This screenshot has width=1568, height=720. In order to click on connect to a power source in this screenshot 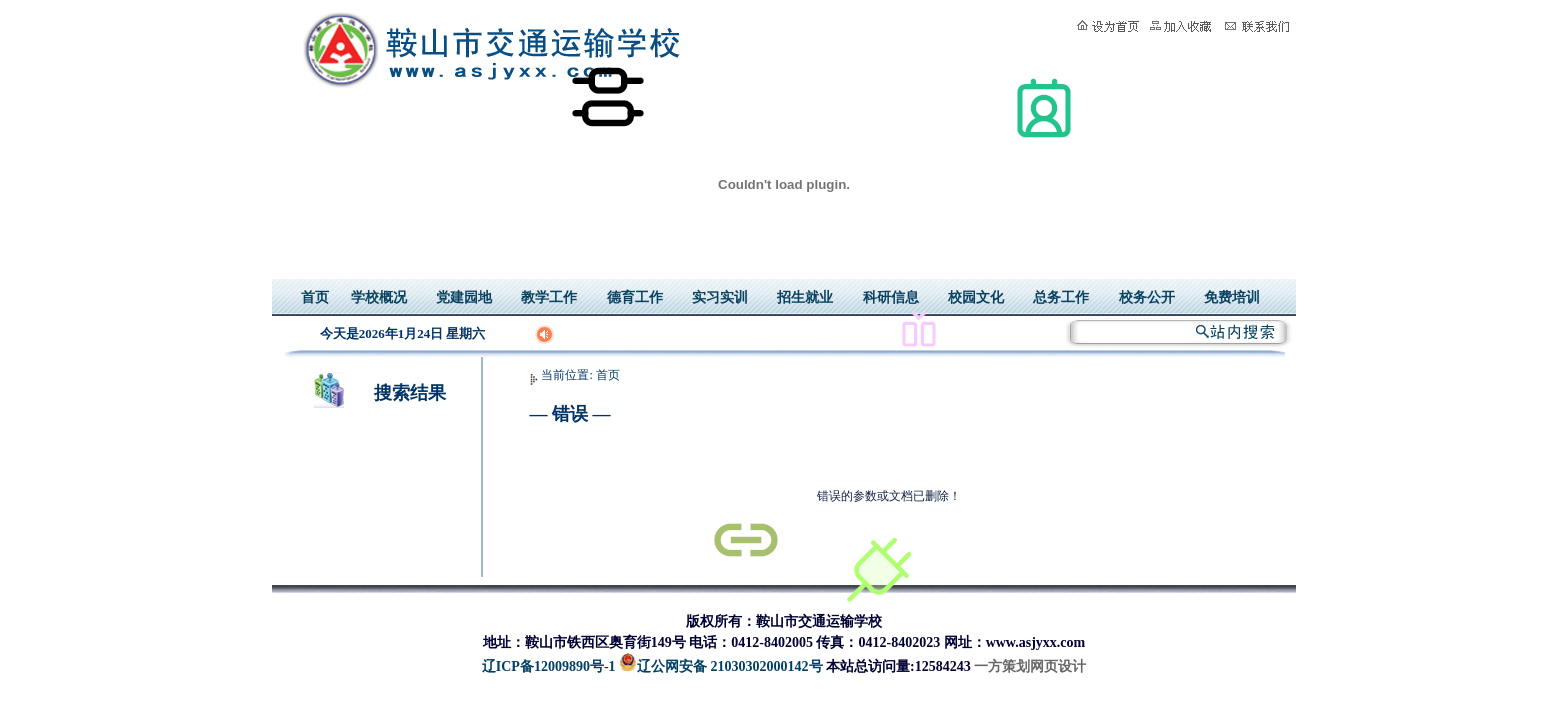, I will do `click(878, 571)`.